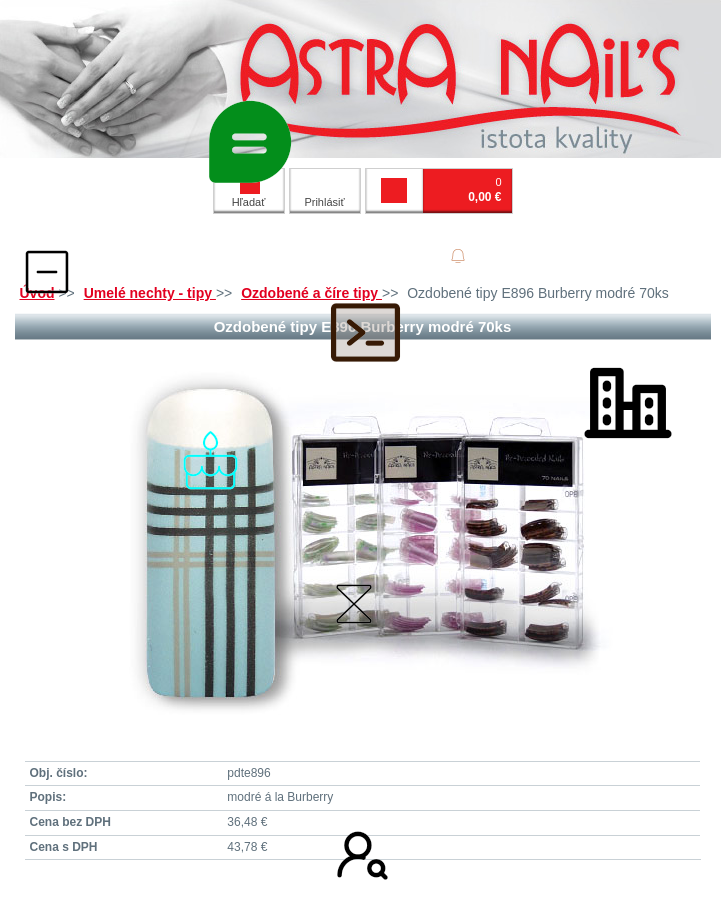 The image size is (725, 915). What do you see at coordinates (210, 464) in the screenshot?
I see `view birthday or celebration reminders` at bounding box center [210, 464].